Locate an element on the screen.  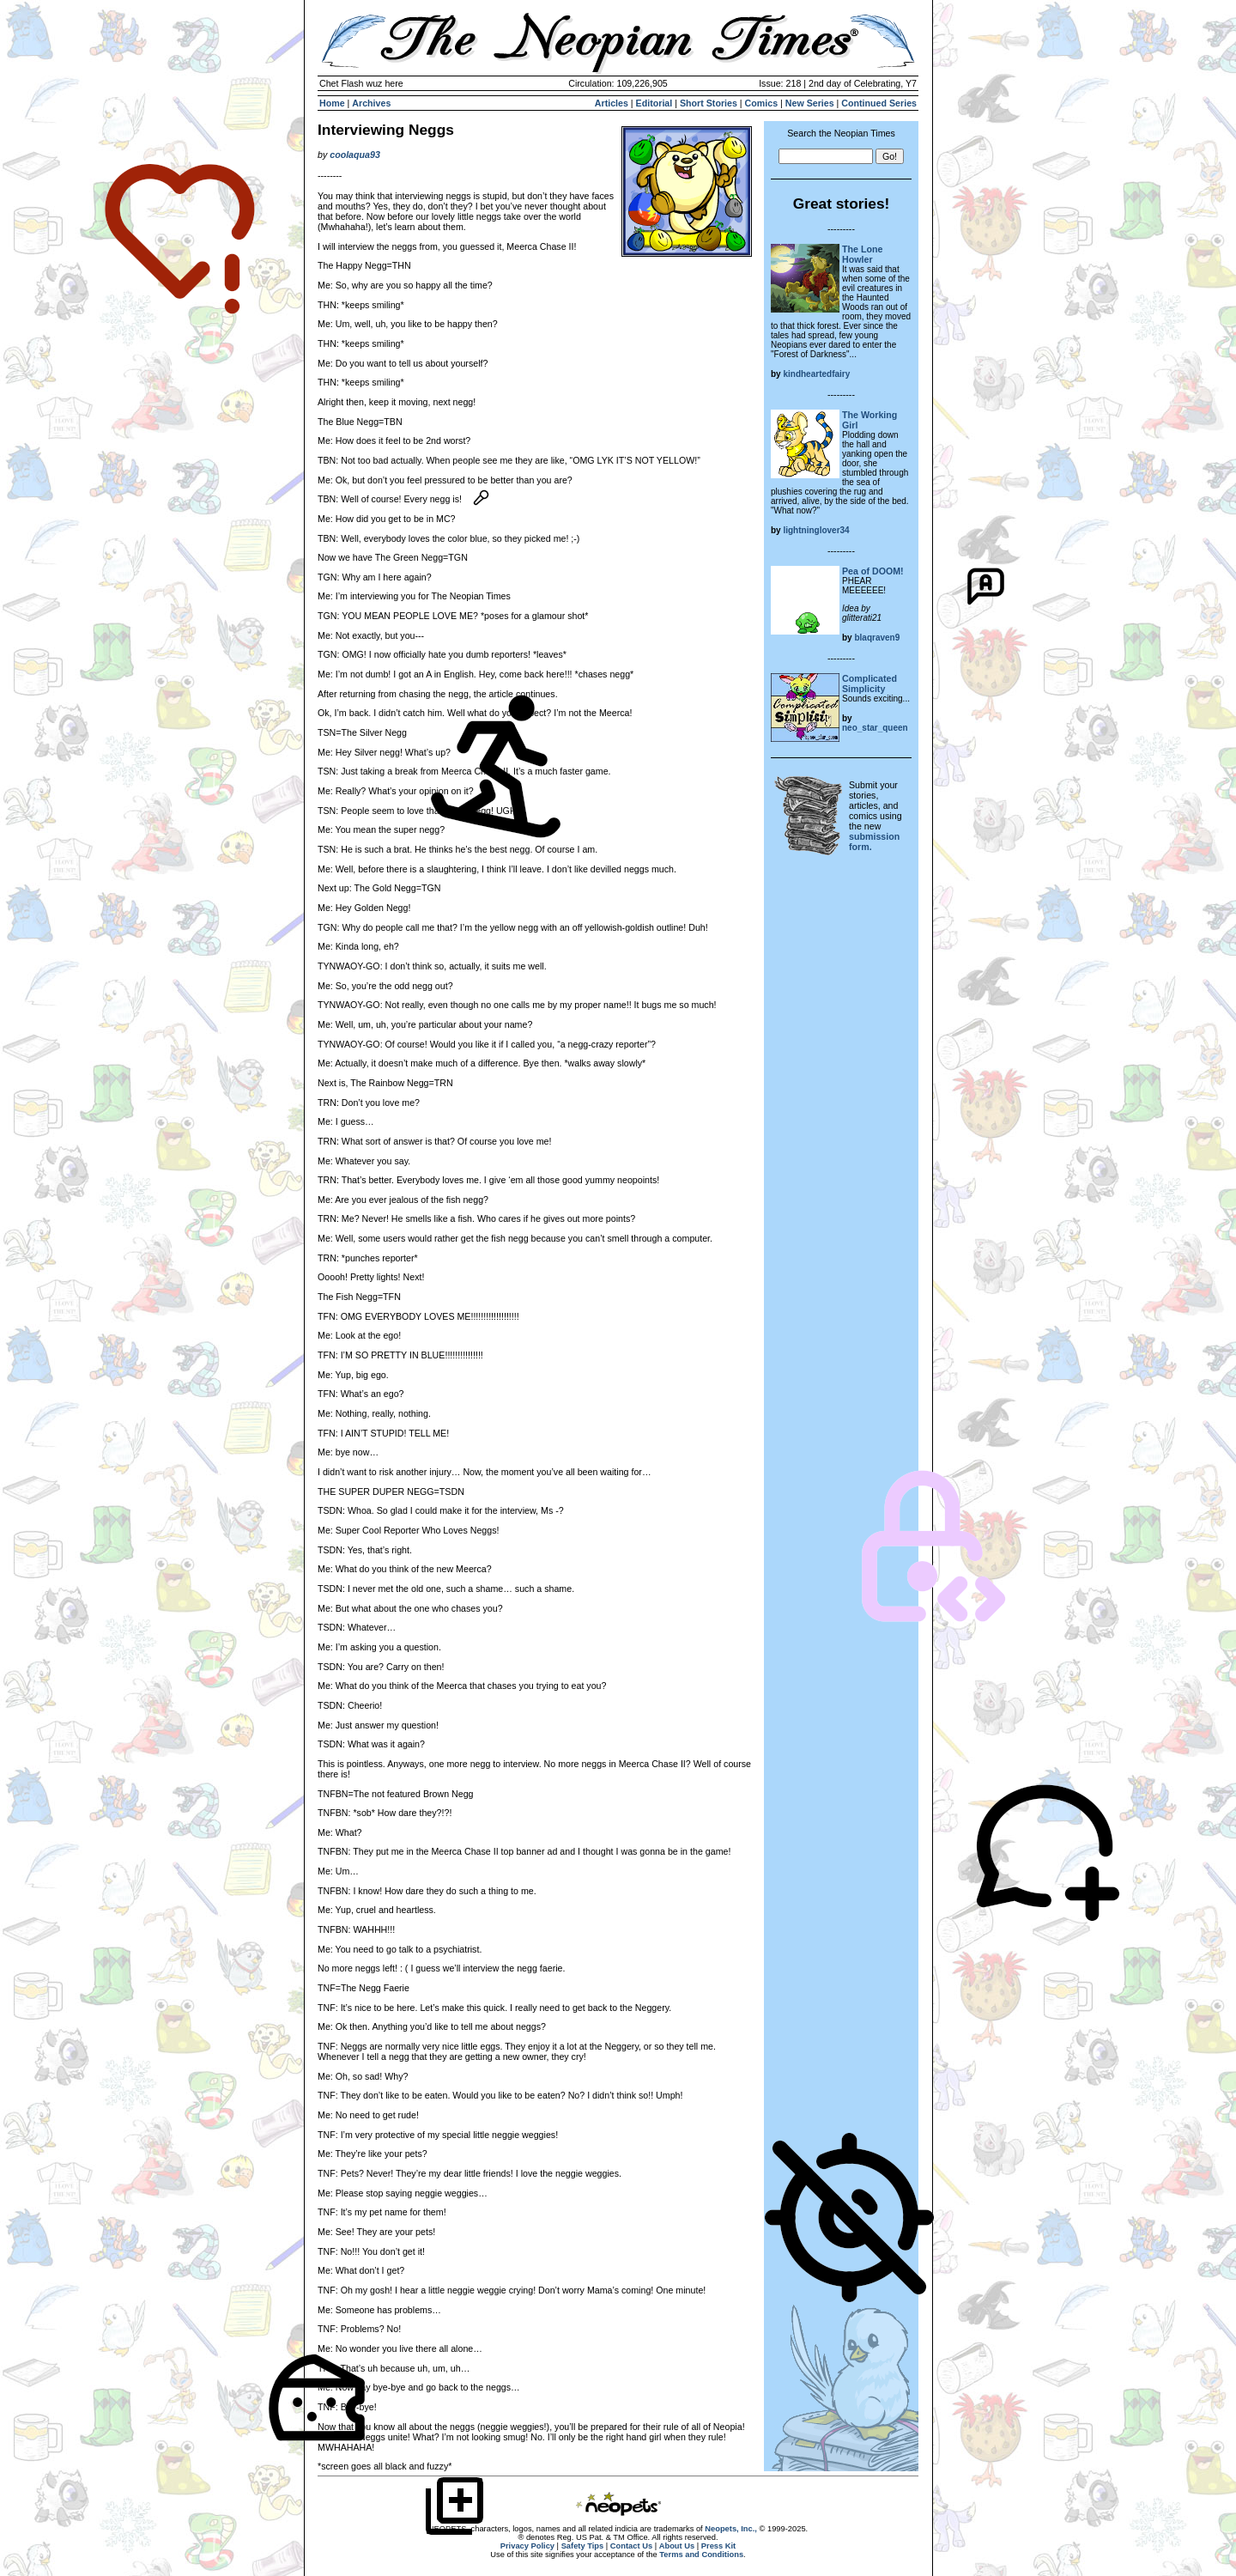
add item to your library is located at coordinates (454, 2506).